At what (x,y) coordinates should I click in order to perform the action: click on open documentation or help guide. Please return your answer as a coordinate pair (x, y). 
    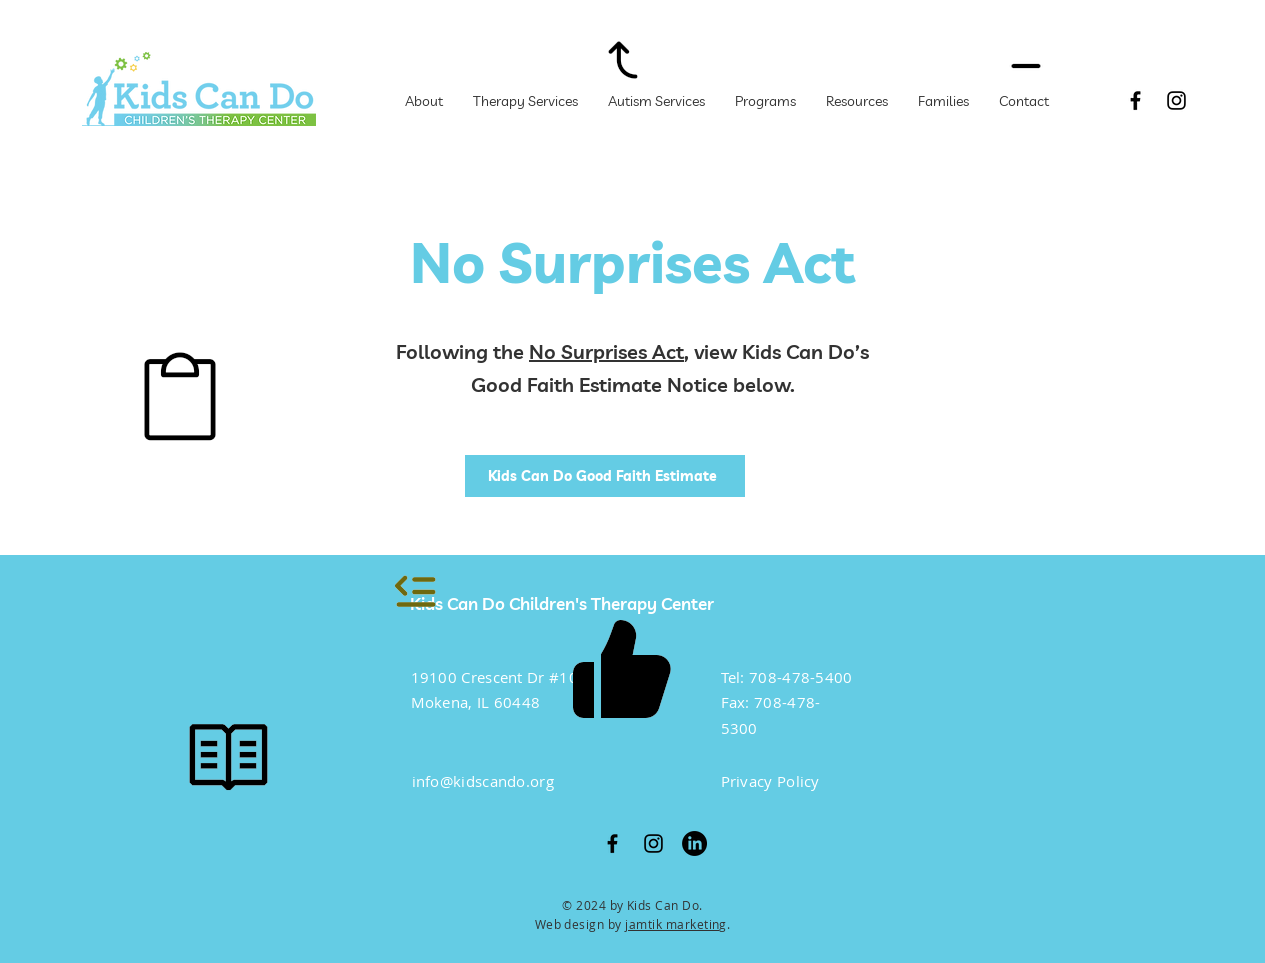
    Looking at the image, I should click on (228, 757).